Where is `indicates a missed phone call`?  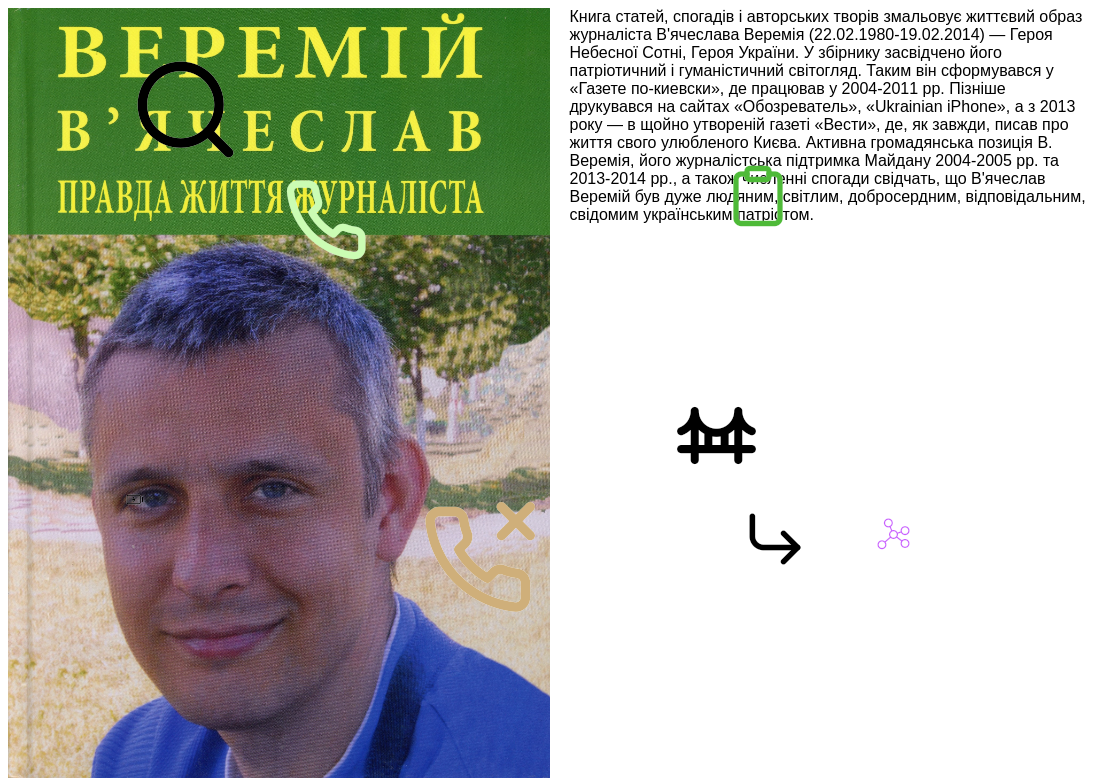 indicates a missed phone call is located at coordinates (477, 559).